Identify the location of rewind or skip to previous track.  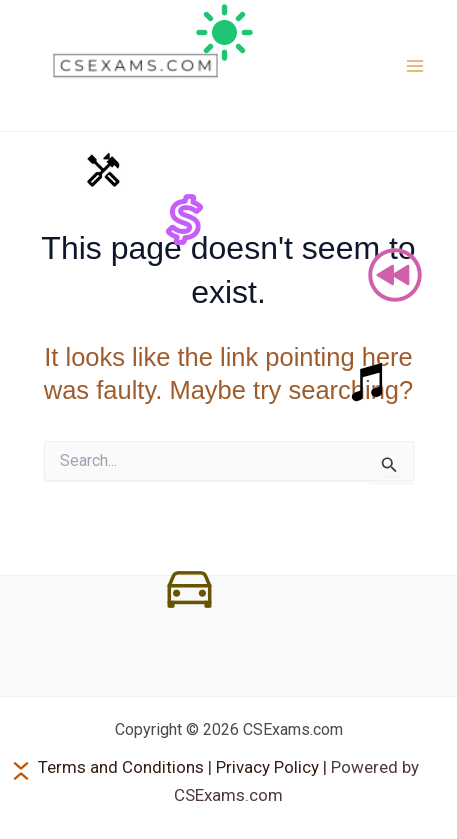
(395, 275).